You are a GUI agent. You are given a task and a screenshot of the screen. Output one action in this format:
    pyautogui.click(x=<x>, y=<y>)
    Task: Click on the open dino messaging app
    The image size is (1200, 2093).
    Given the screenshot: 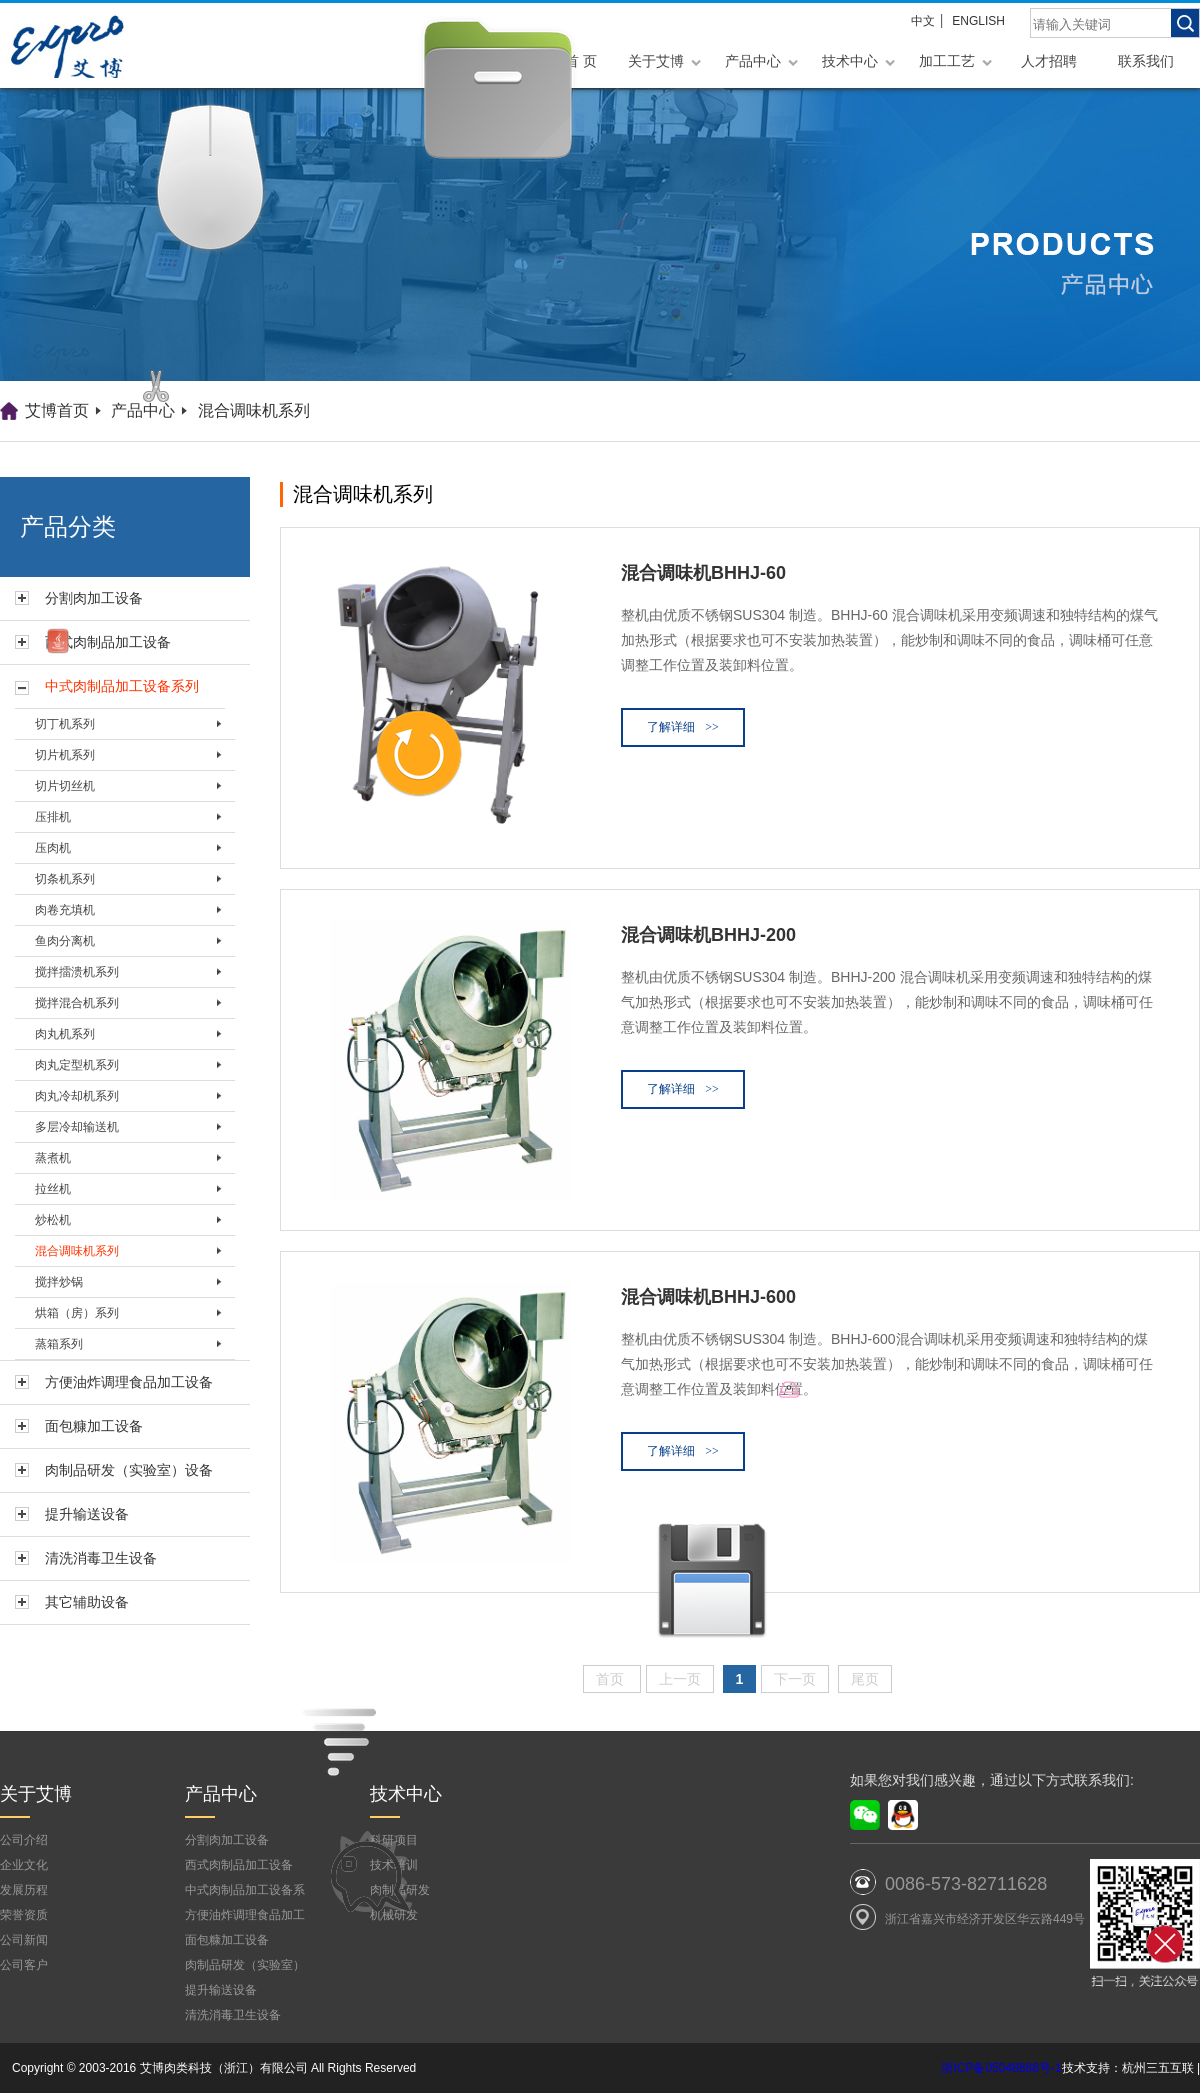 What is the action you would take?
    pyautogui.click(x=371, y=1871)
    